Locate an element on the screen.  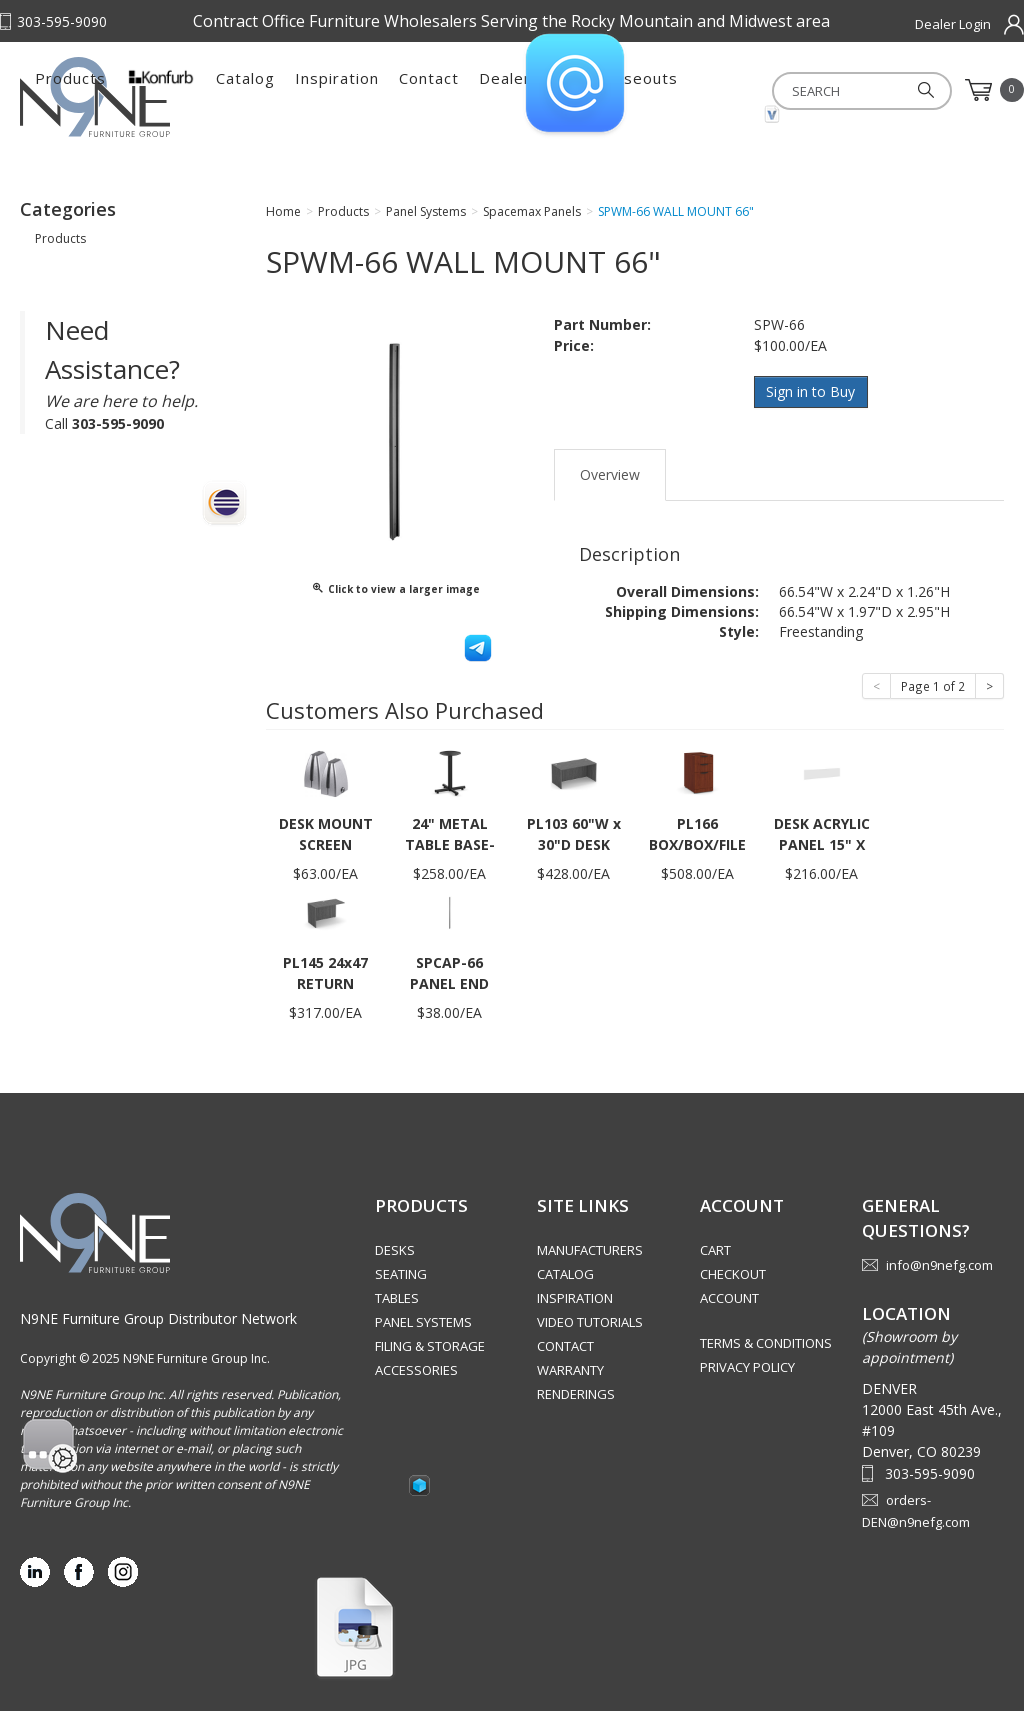
a v programming language source file is located at coordinates (772, 114).